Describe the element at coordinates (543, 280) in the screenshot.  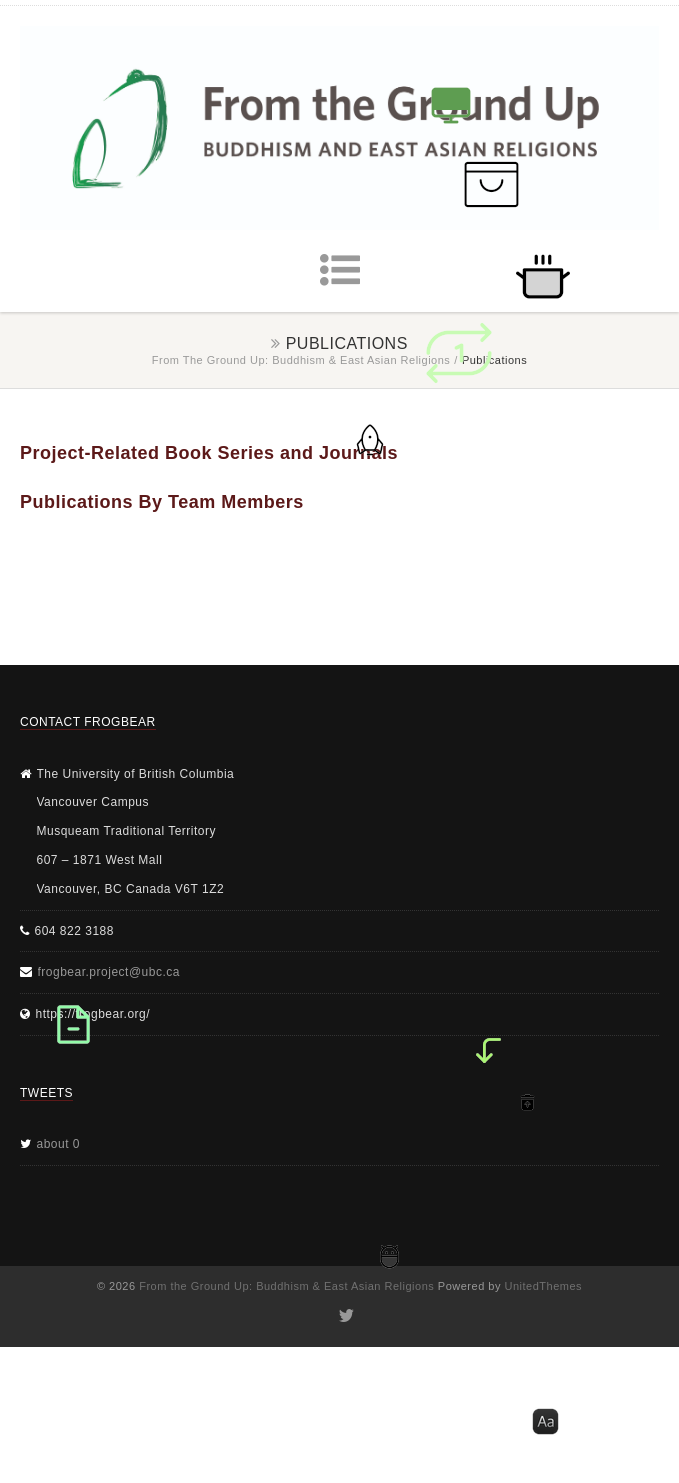
I see `access recipes or cooking features` at that location.